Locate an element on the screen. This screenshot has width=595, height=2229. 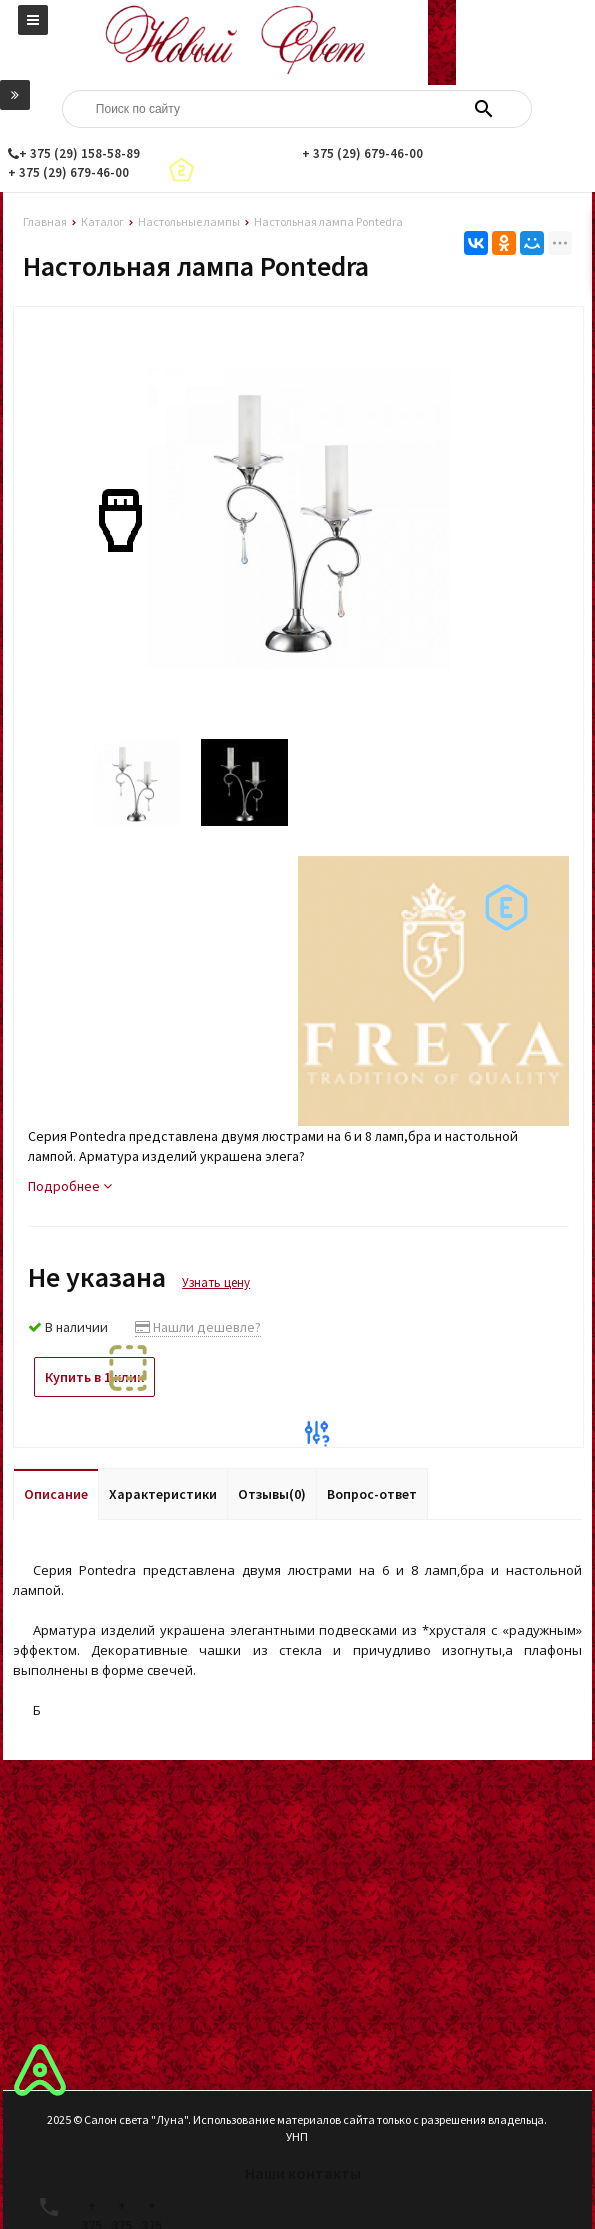
amigo brand logo is located at coordinates (40, 2070).